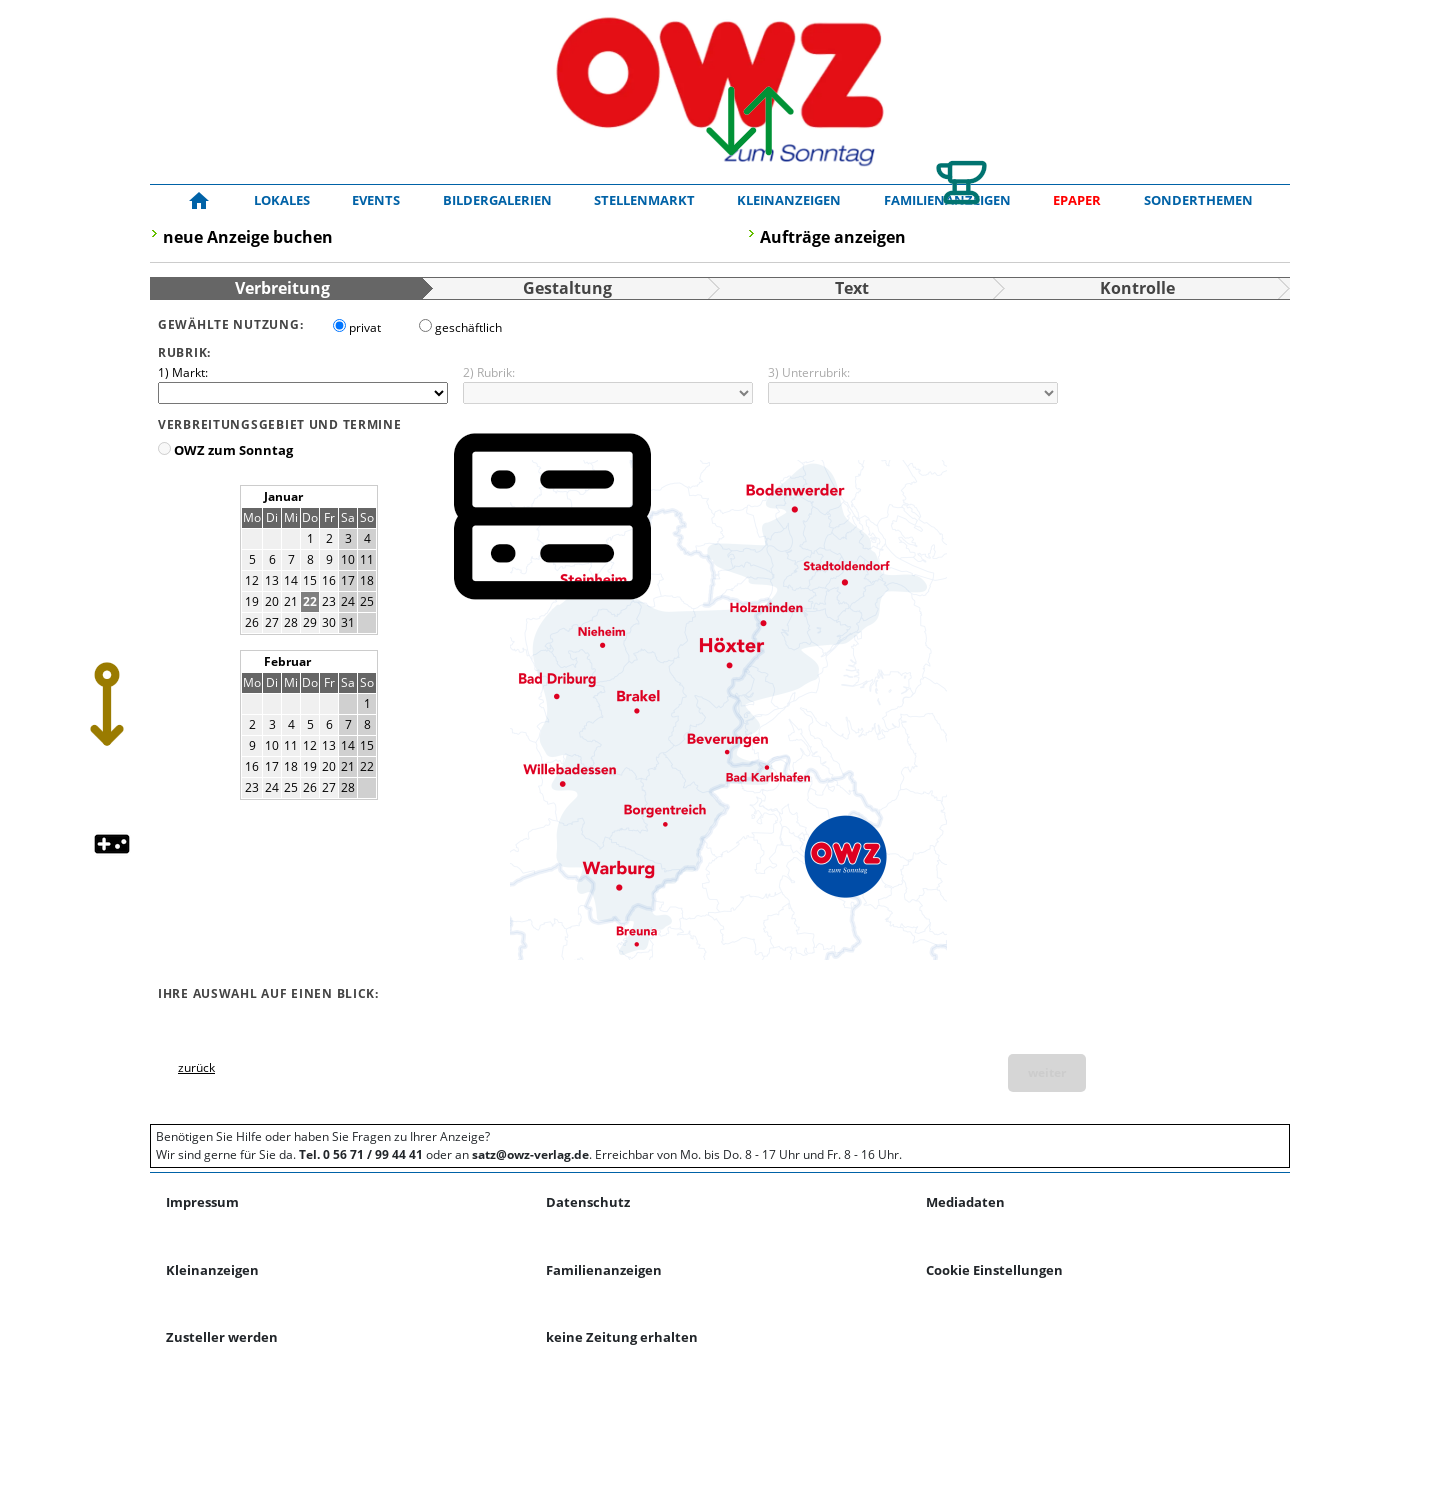  Describe the element at coordinates (112, 844) in the screenshot. I see `access games or gaming features` at that location.